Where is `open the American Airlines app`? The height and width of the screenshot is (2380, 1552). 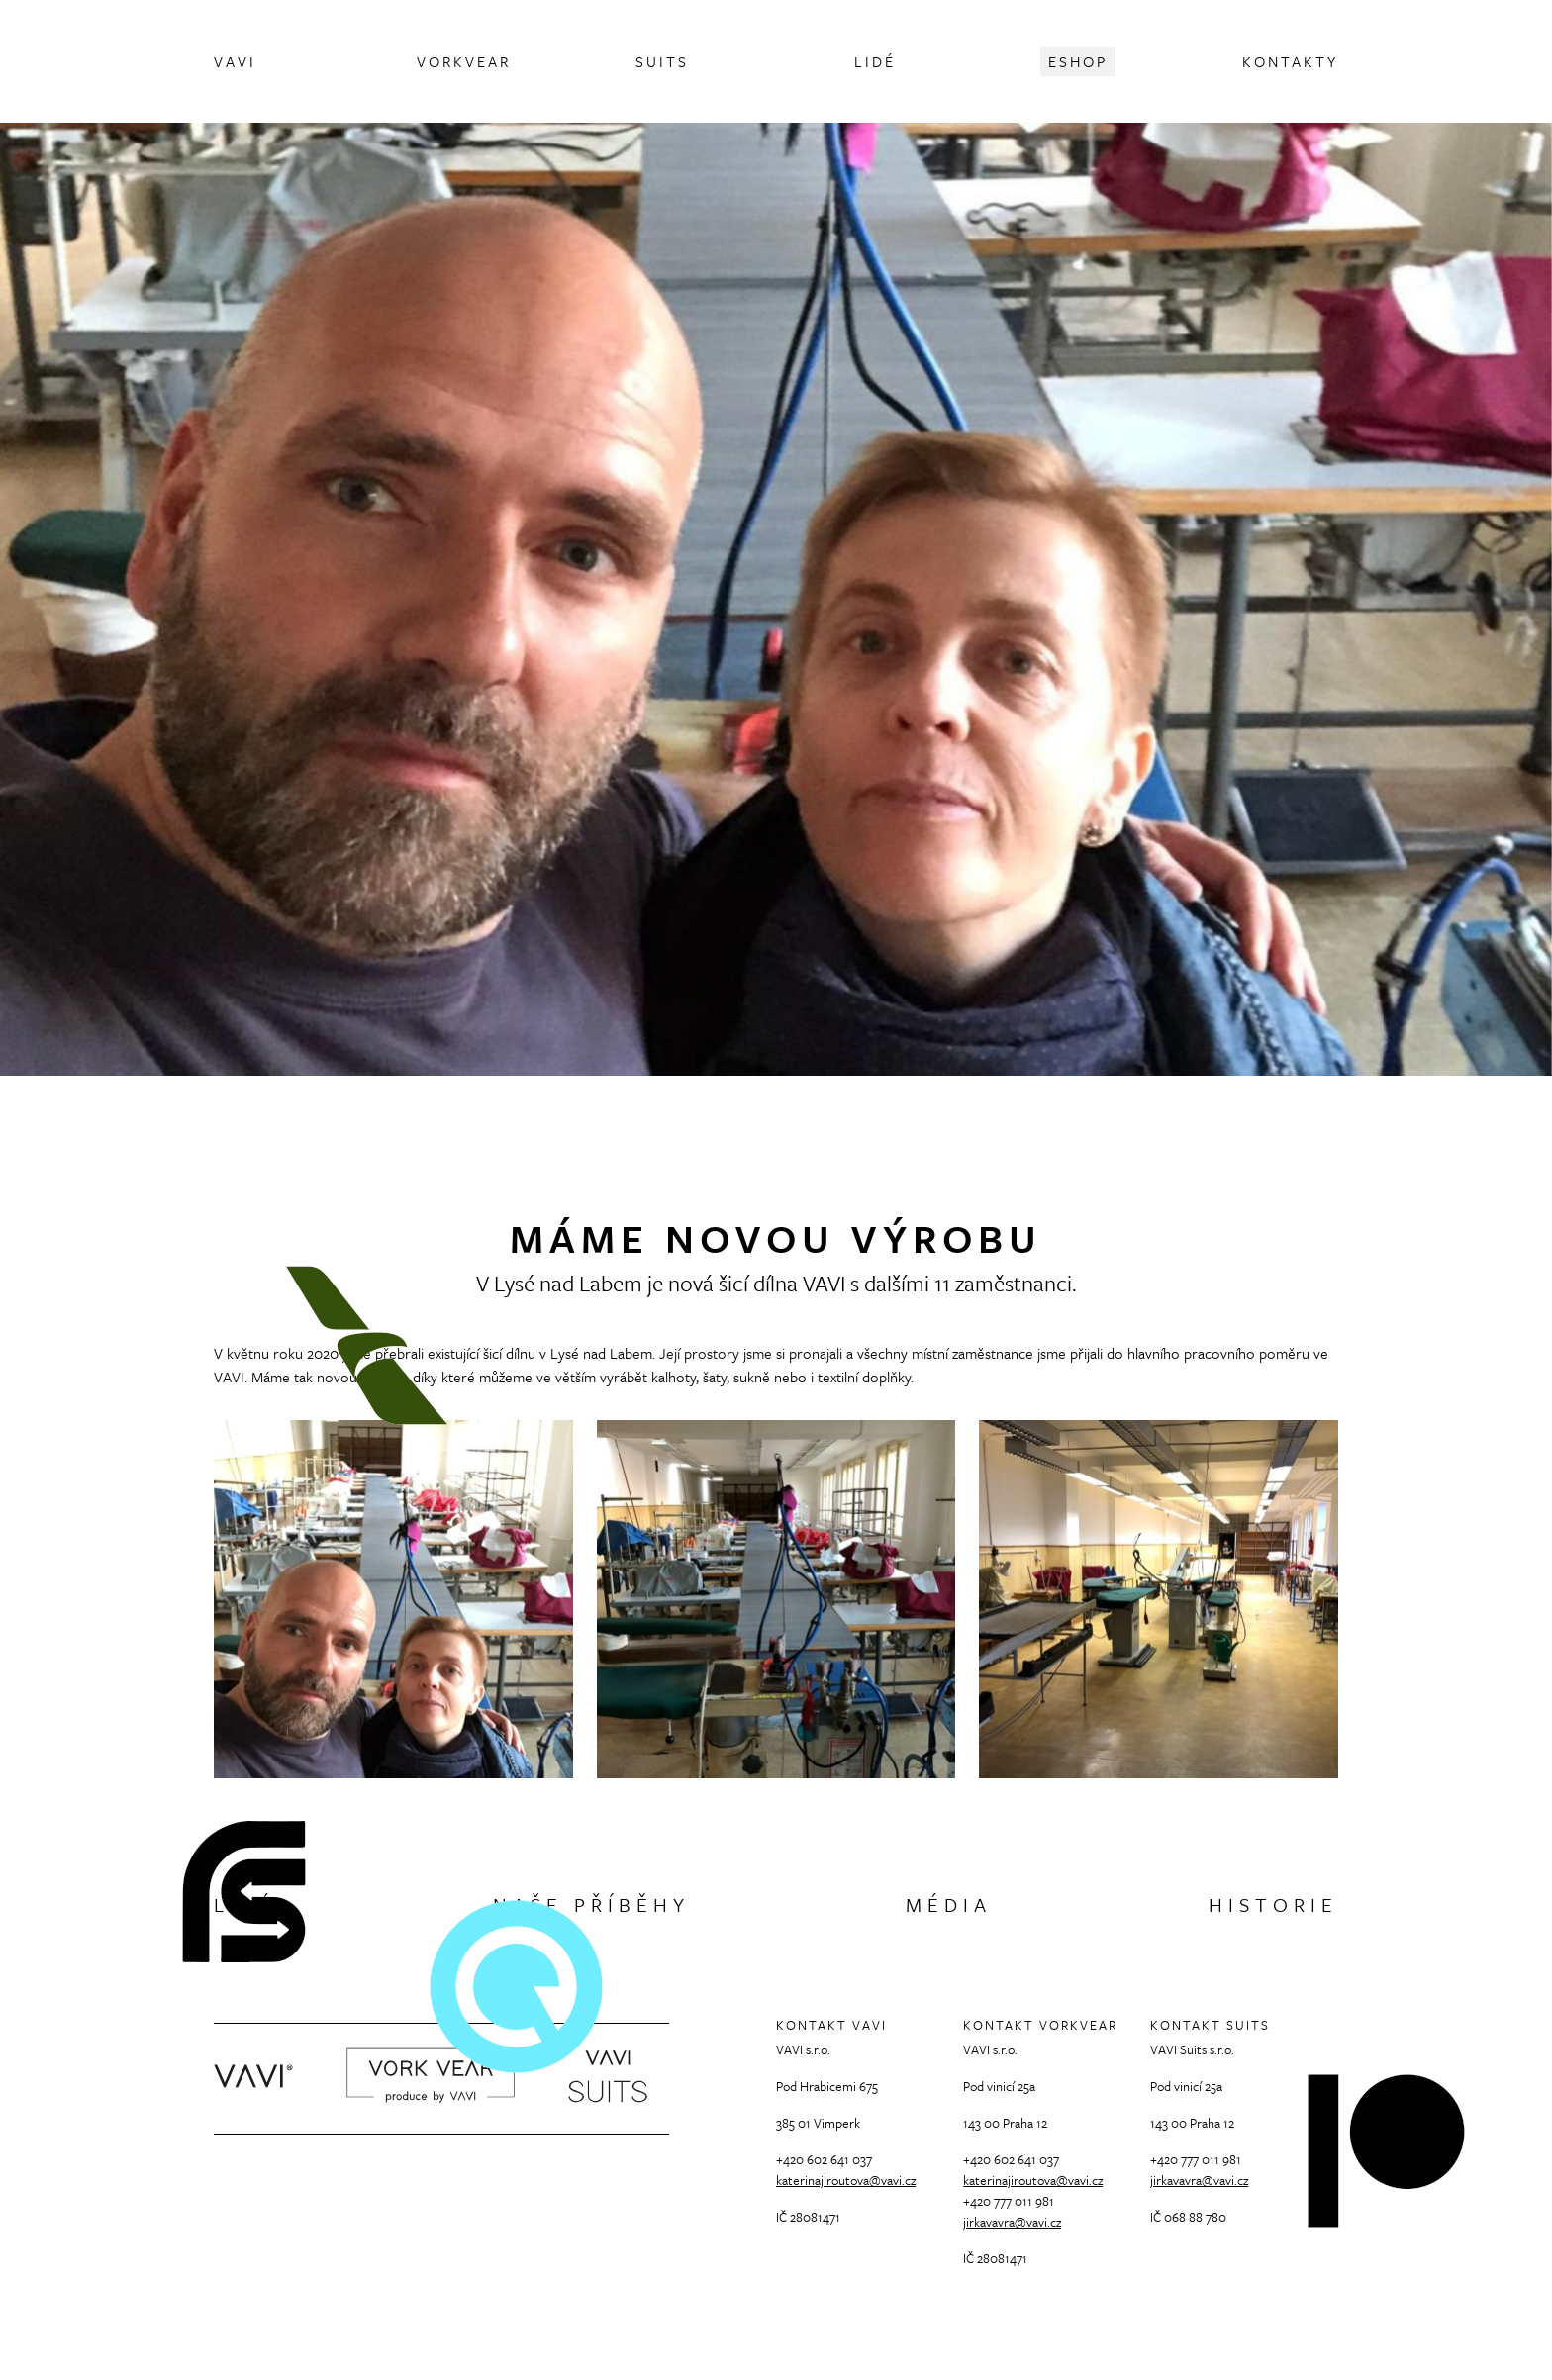
open the American Airlines app is located at coordinates (366, 1345).